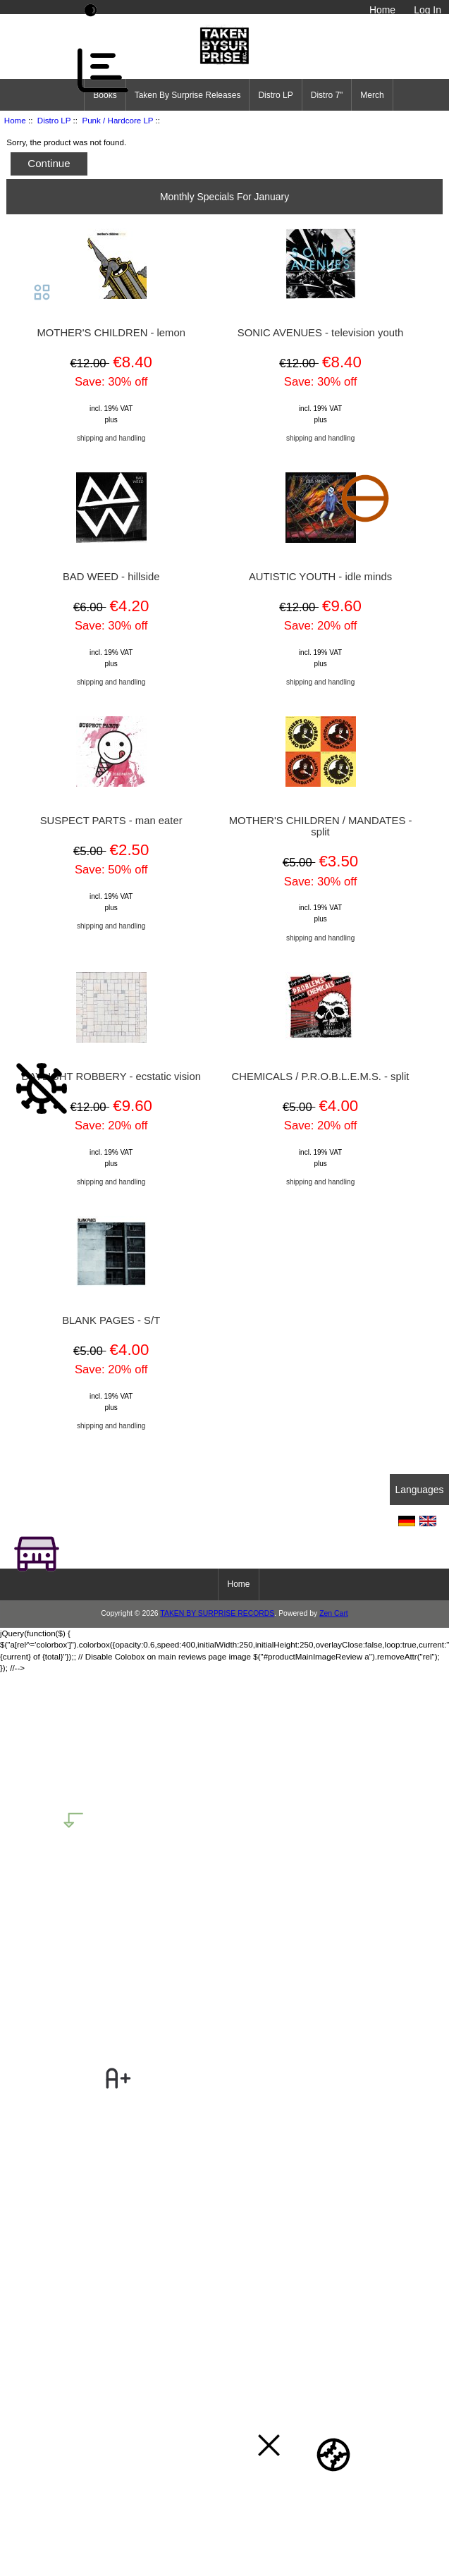  Describe the element at coordinates (73, 1819) in the screenshot. I see `go back and down in navigation` at that location.